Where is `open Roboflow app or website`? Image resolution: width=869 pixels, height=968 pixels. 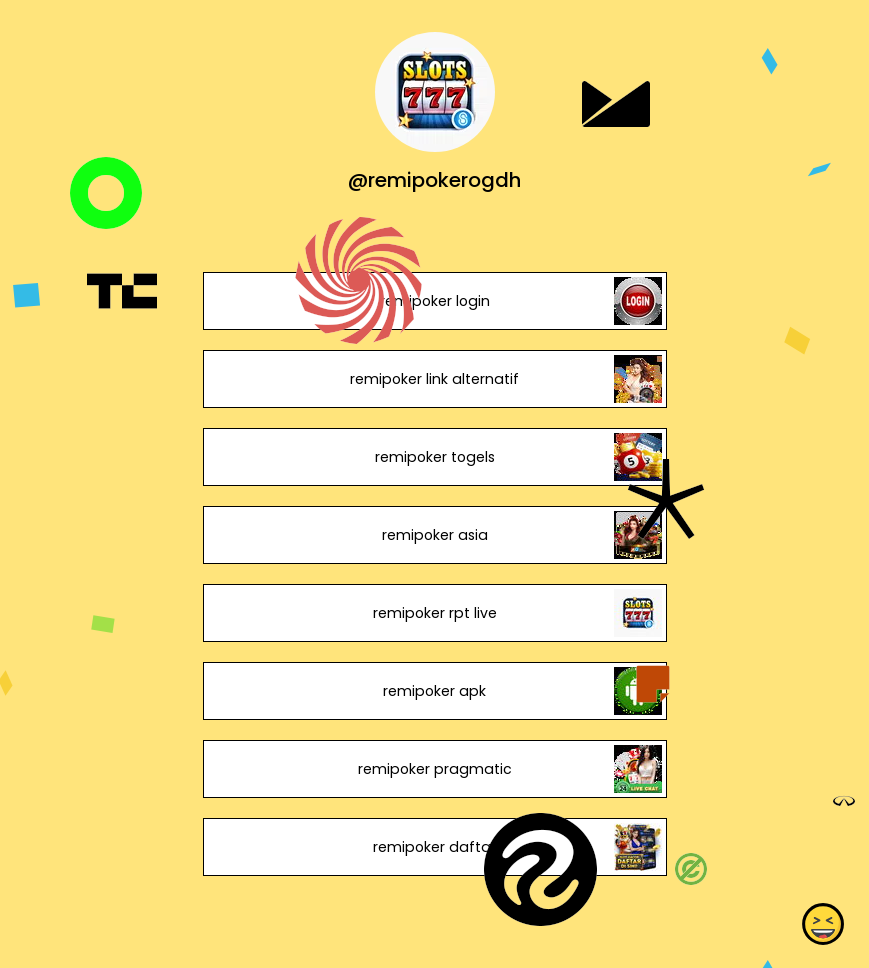
open Roboflow app or website is located at coordinates (540, 869).